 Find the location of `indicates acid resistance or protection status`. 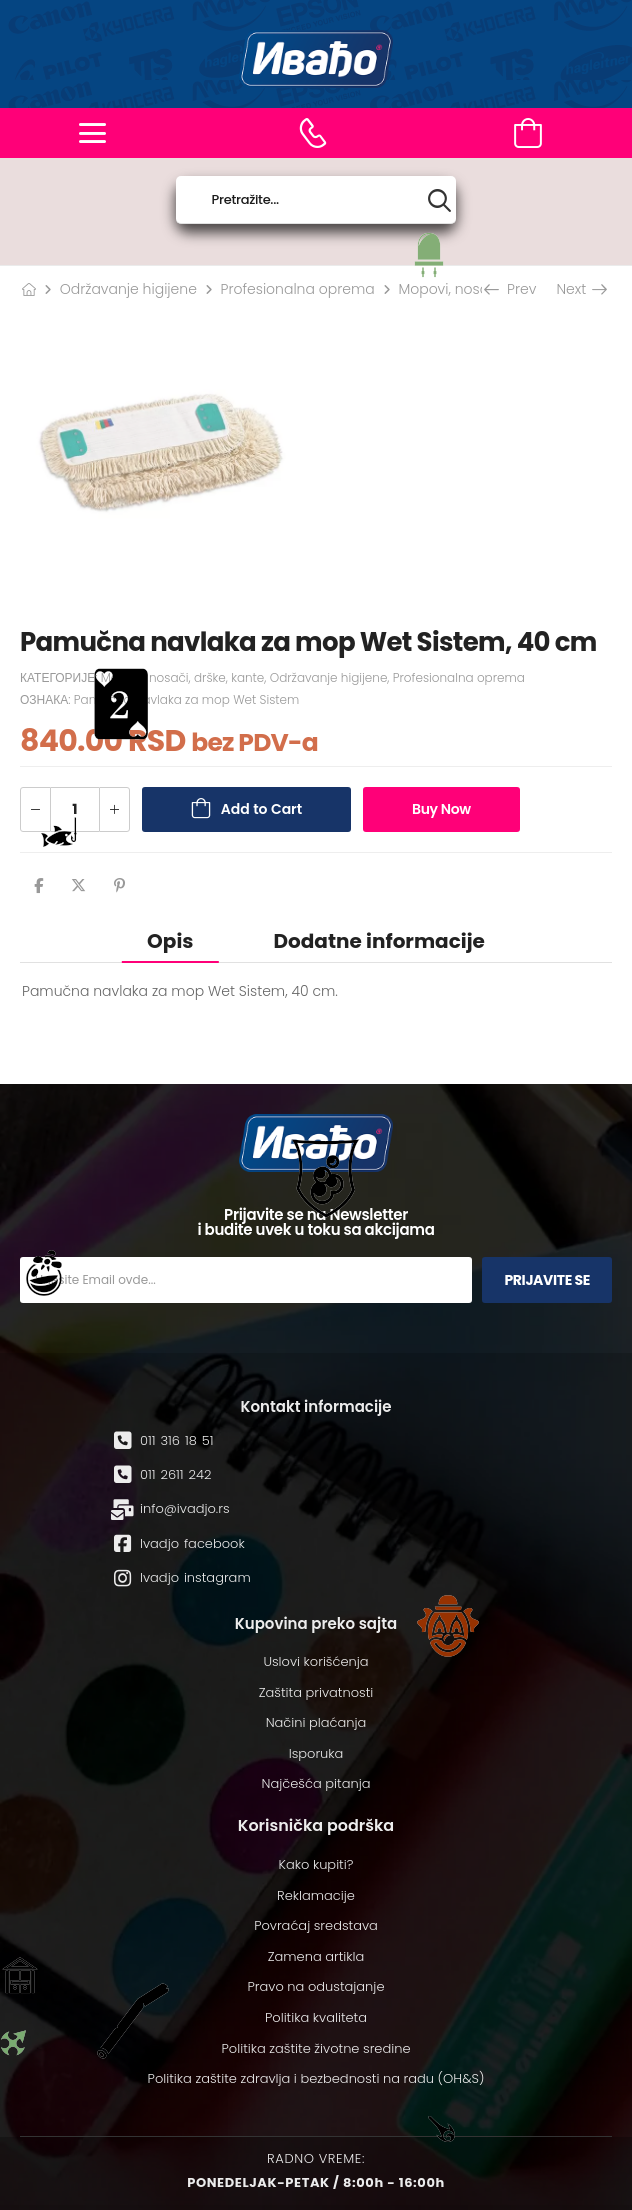

indicates acid resistance or protection status is located at coordinates (325, 1178).